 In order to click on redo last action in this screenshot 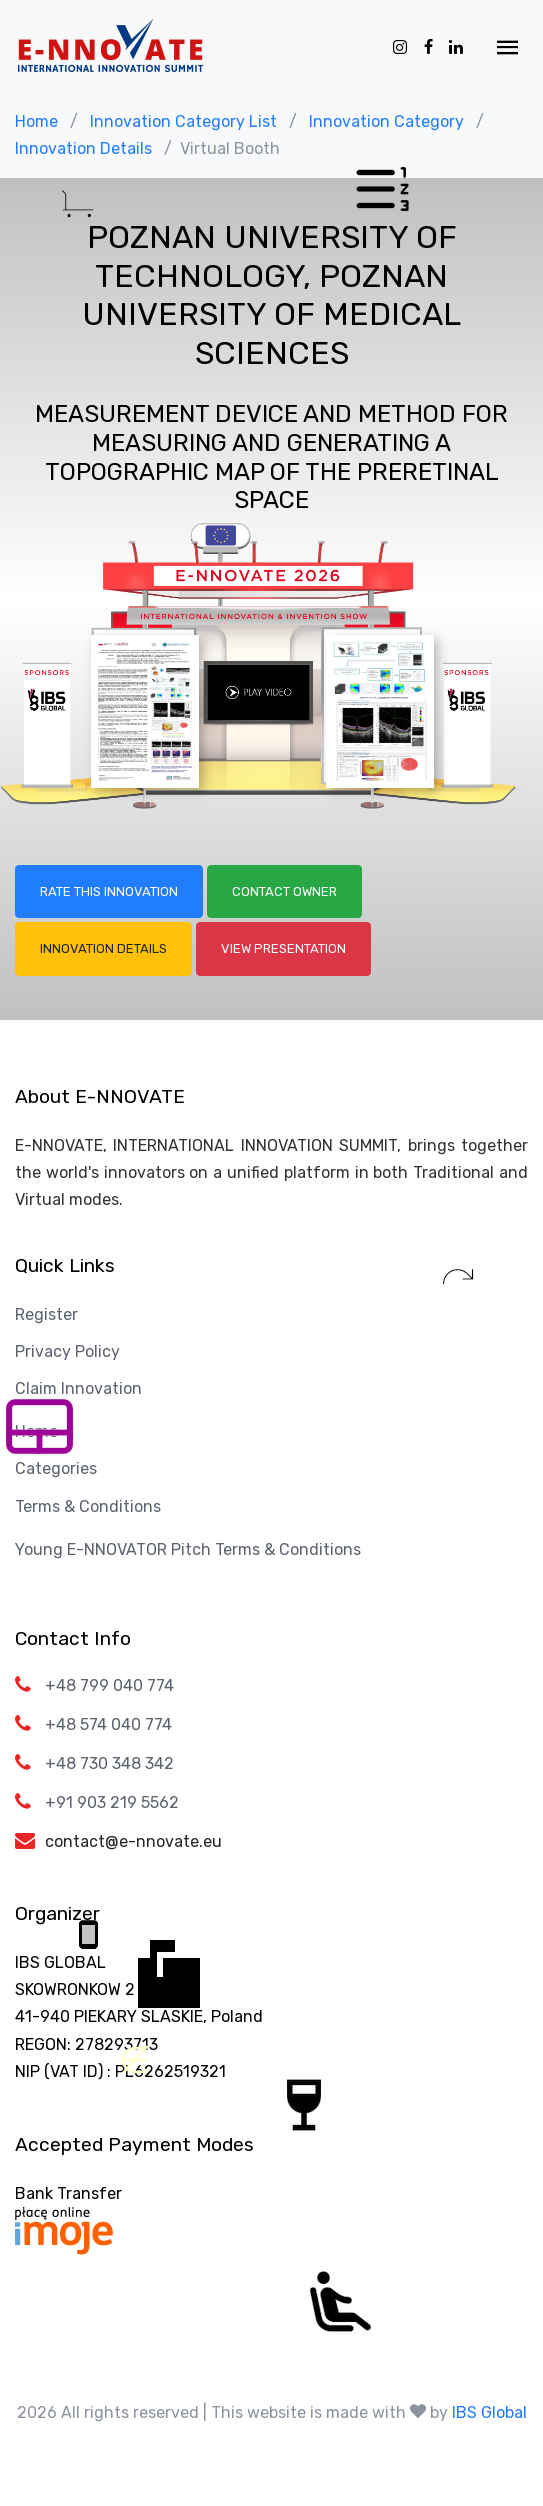, I will do `click(457, 1275)`.